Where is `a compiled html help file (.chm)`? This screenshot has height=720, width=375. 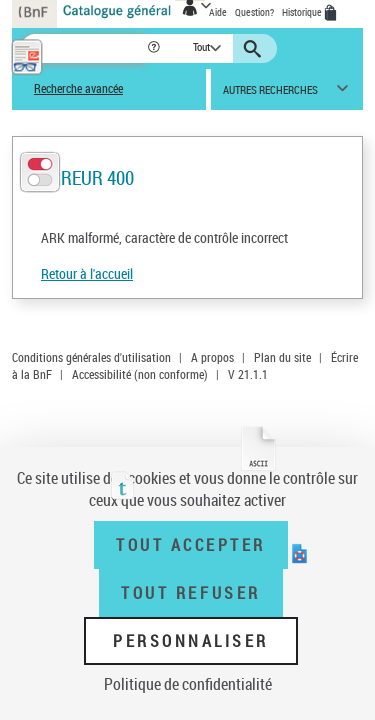
a compiled html help file (.chm) is located at coordinates (299, 553).